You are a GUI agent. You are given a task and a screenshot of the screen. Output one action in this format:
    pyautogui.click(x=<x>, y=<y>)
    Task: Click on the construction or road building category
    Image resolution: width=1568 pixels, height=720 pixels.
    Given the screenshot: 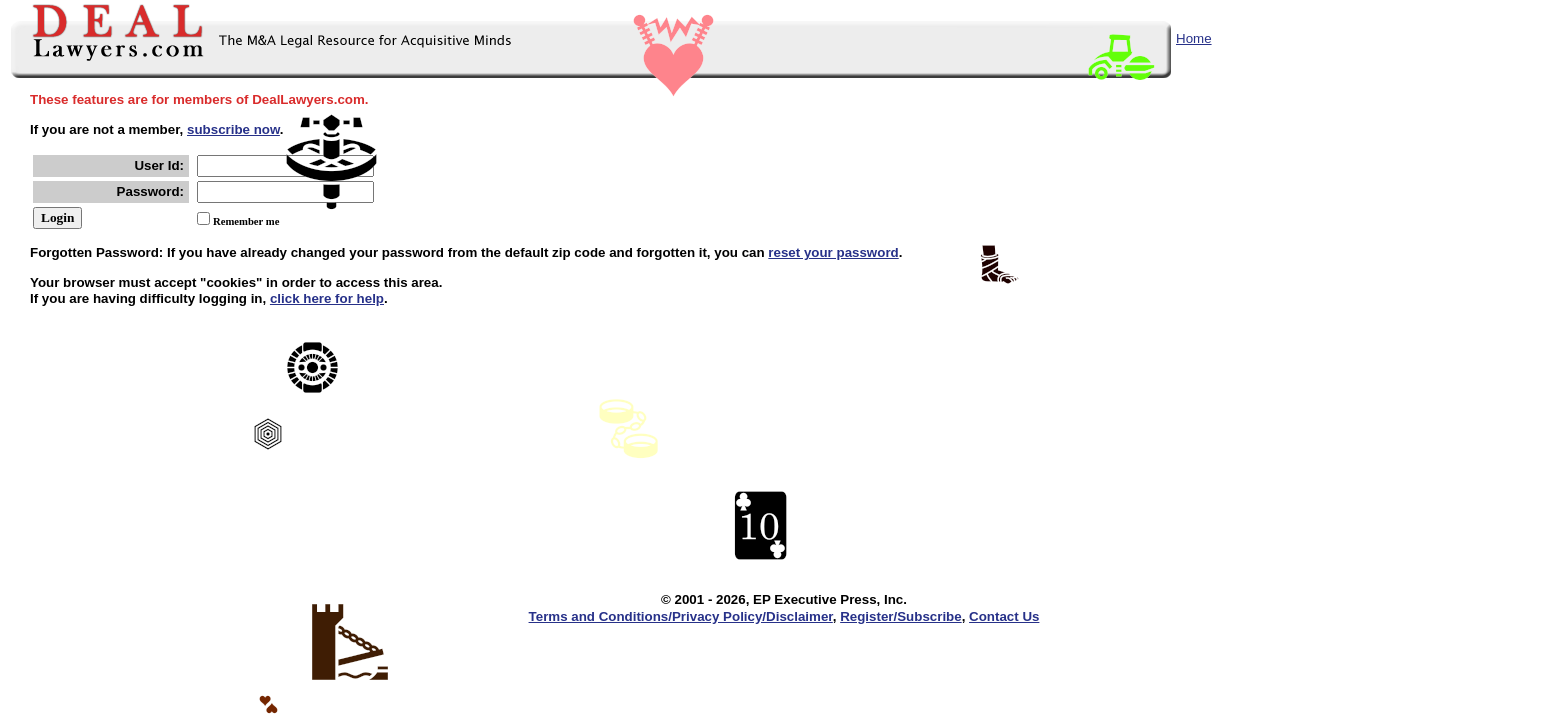 What is the action you would take?
    pyautogui.click(x=1121, y=54)
    